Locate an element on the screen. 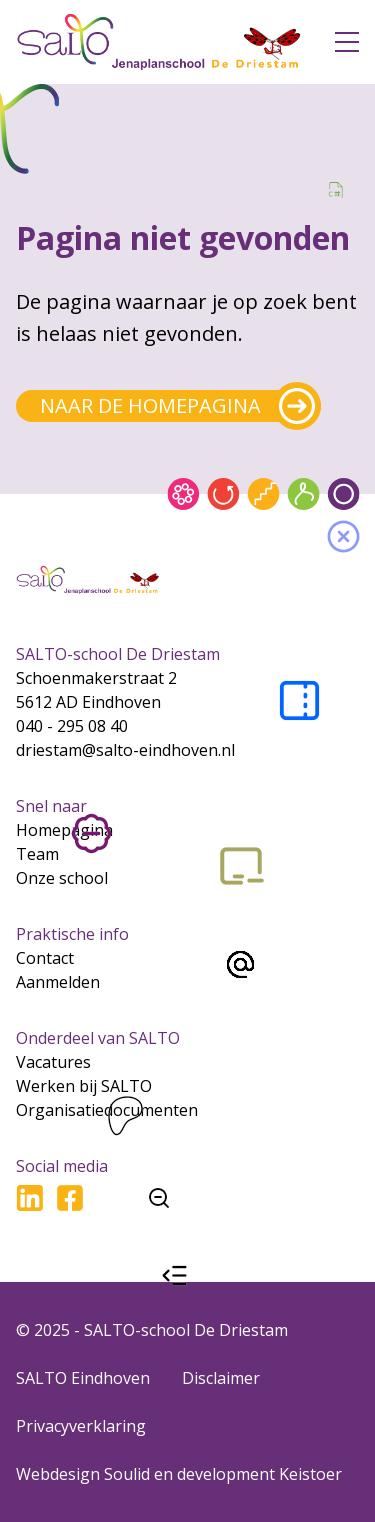 Image resolution: width=375 pixels, height=1522 pixels. remove a paired tablet device is located at coordinates (241, 866).